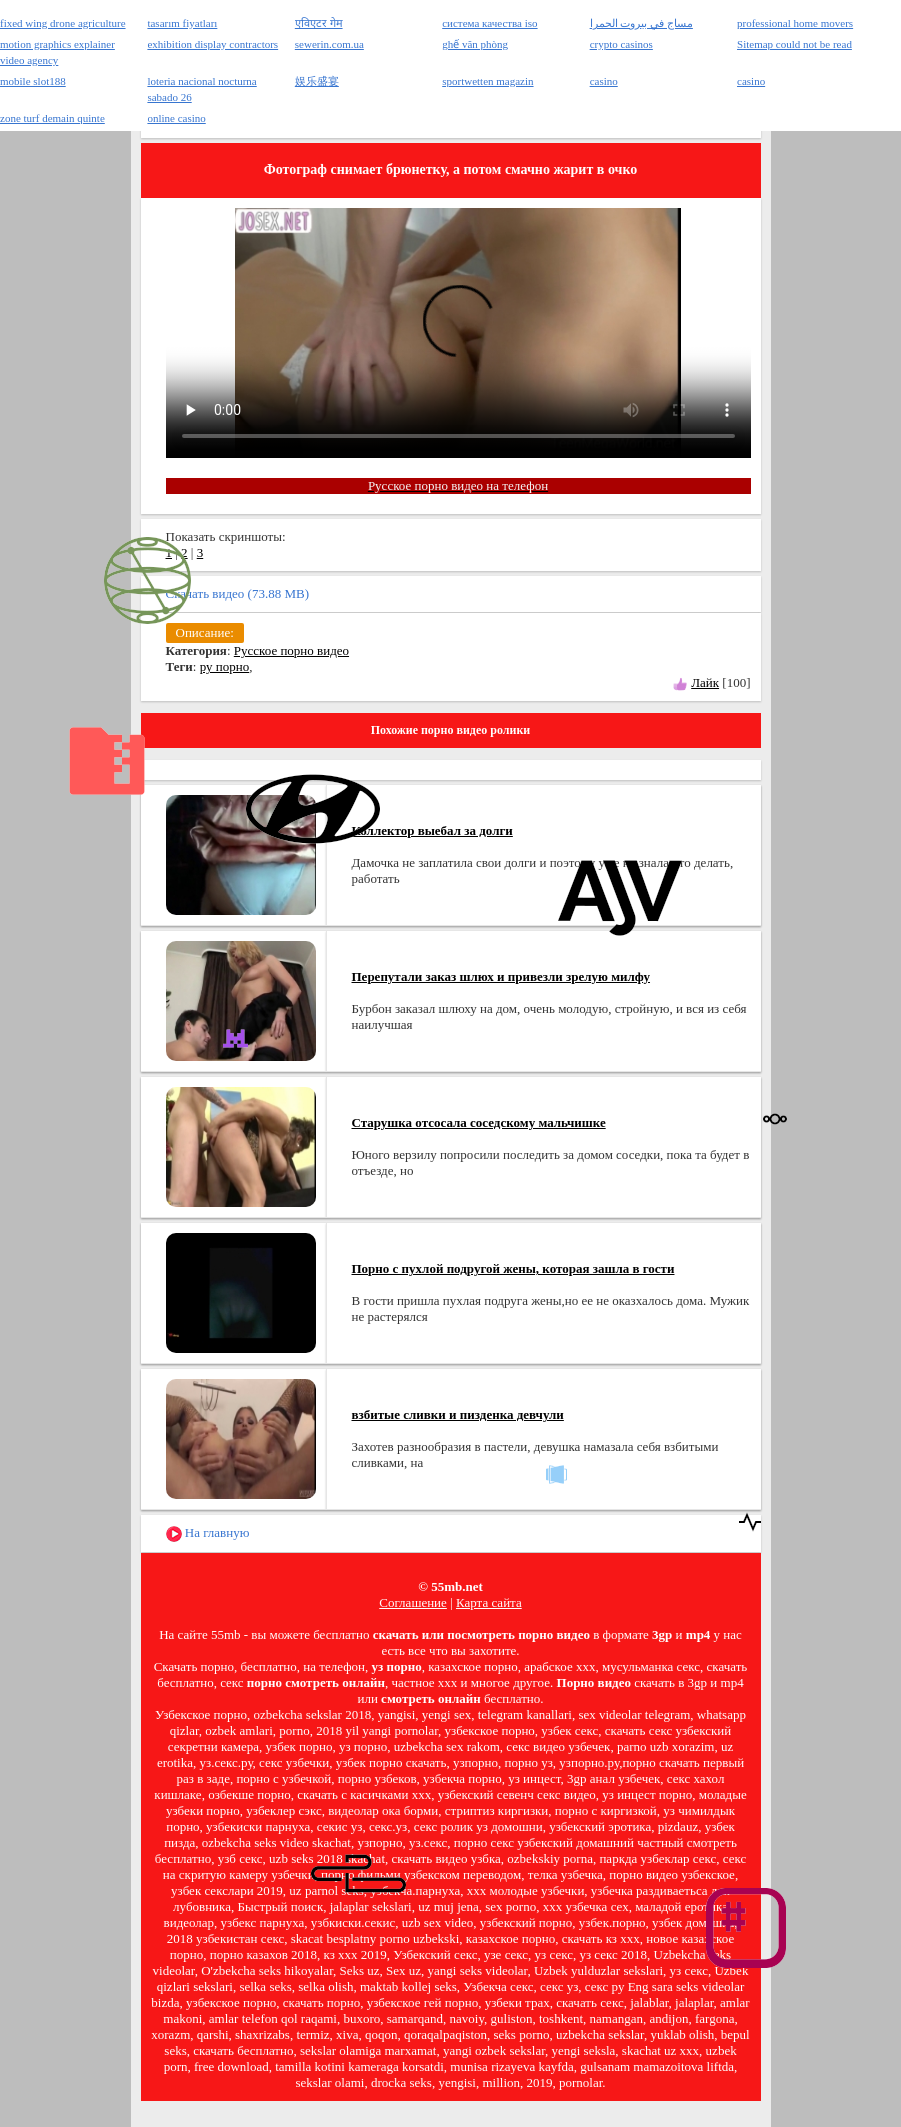 This screenshot has width=901, height=2127. Describe the element at coordinates (556, 1474) in the screenshot. I see `reveal.js presentation framework logo` at that location.